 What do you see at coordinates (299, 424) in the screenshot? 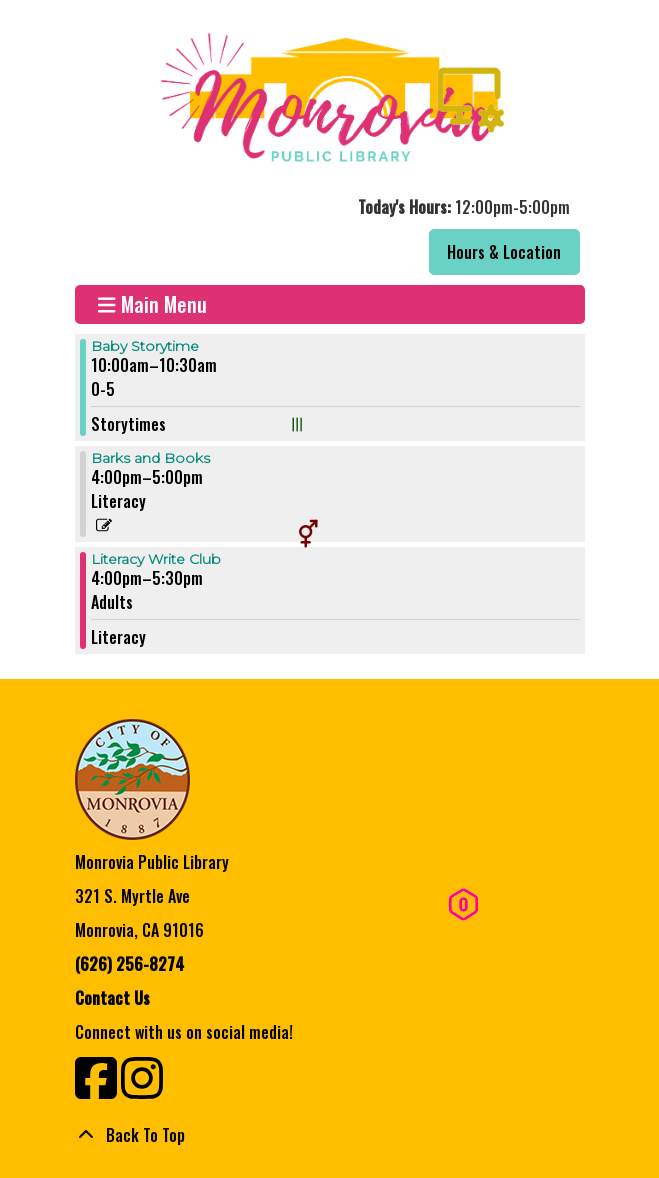
I see `indicates a count or tally of three items` at bounding box center [299, 424].